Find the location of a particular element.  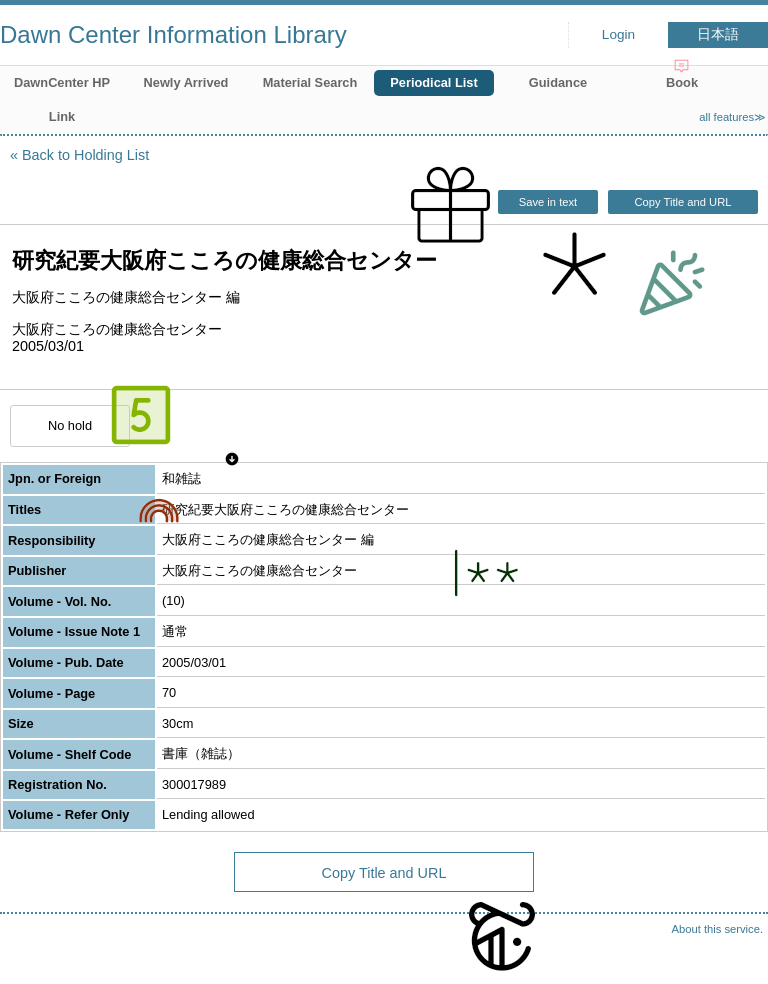

open chat or messaging is located at coordinates (681, 65).